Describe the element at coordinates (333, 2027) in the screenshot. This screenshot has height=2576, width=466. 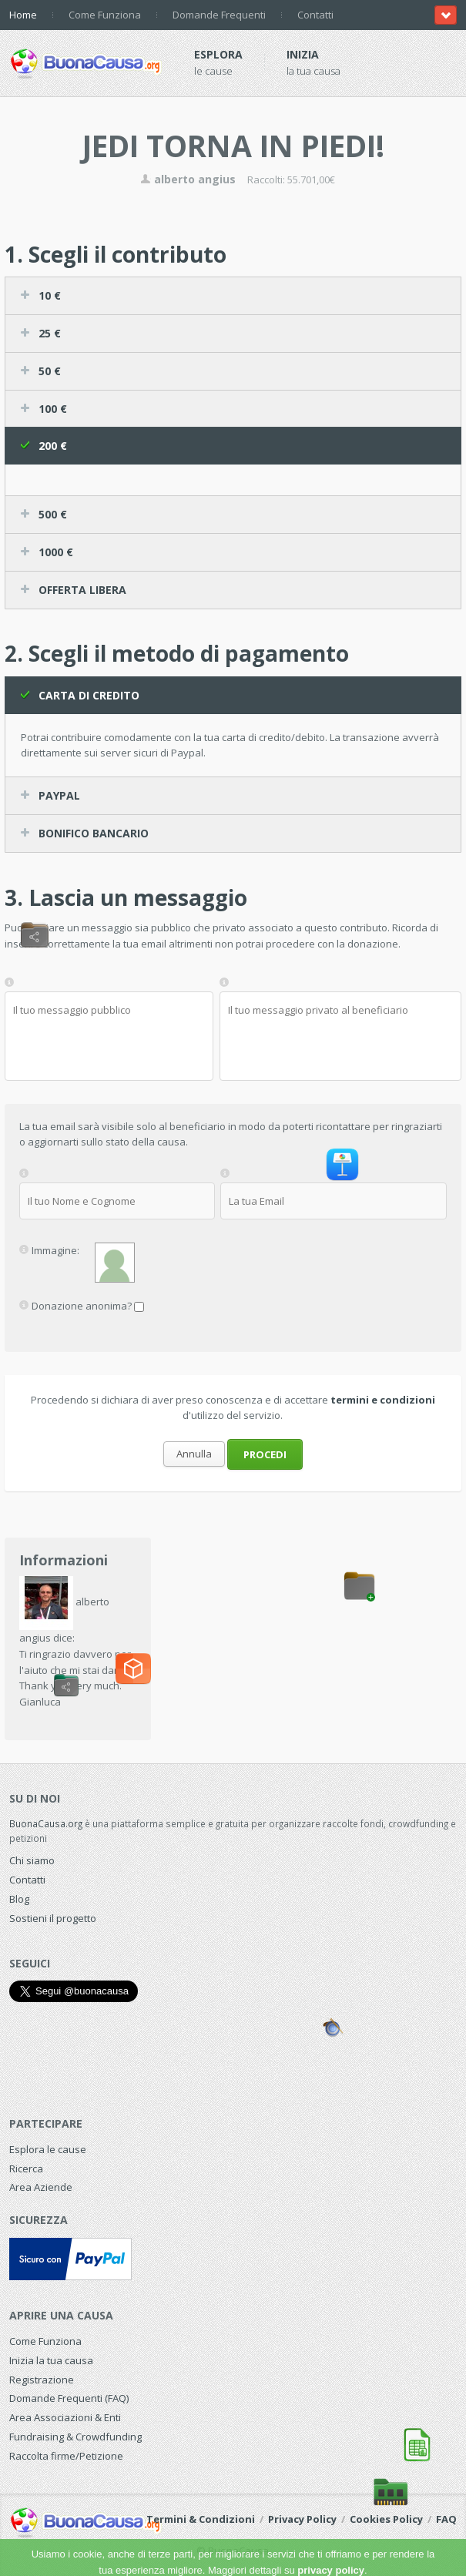
I see `sync services application icon` at that location.